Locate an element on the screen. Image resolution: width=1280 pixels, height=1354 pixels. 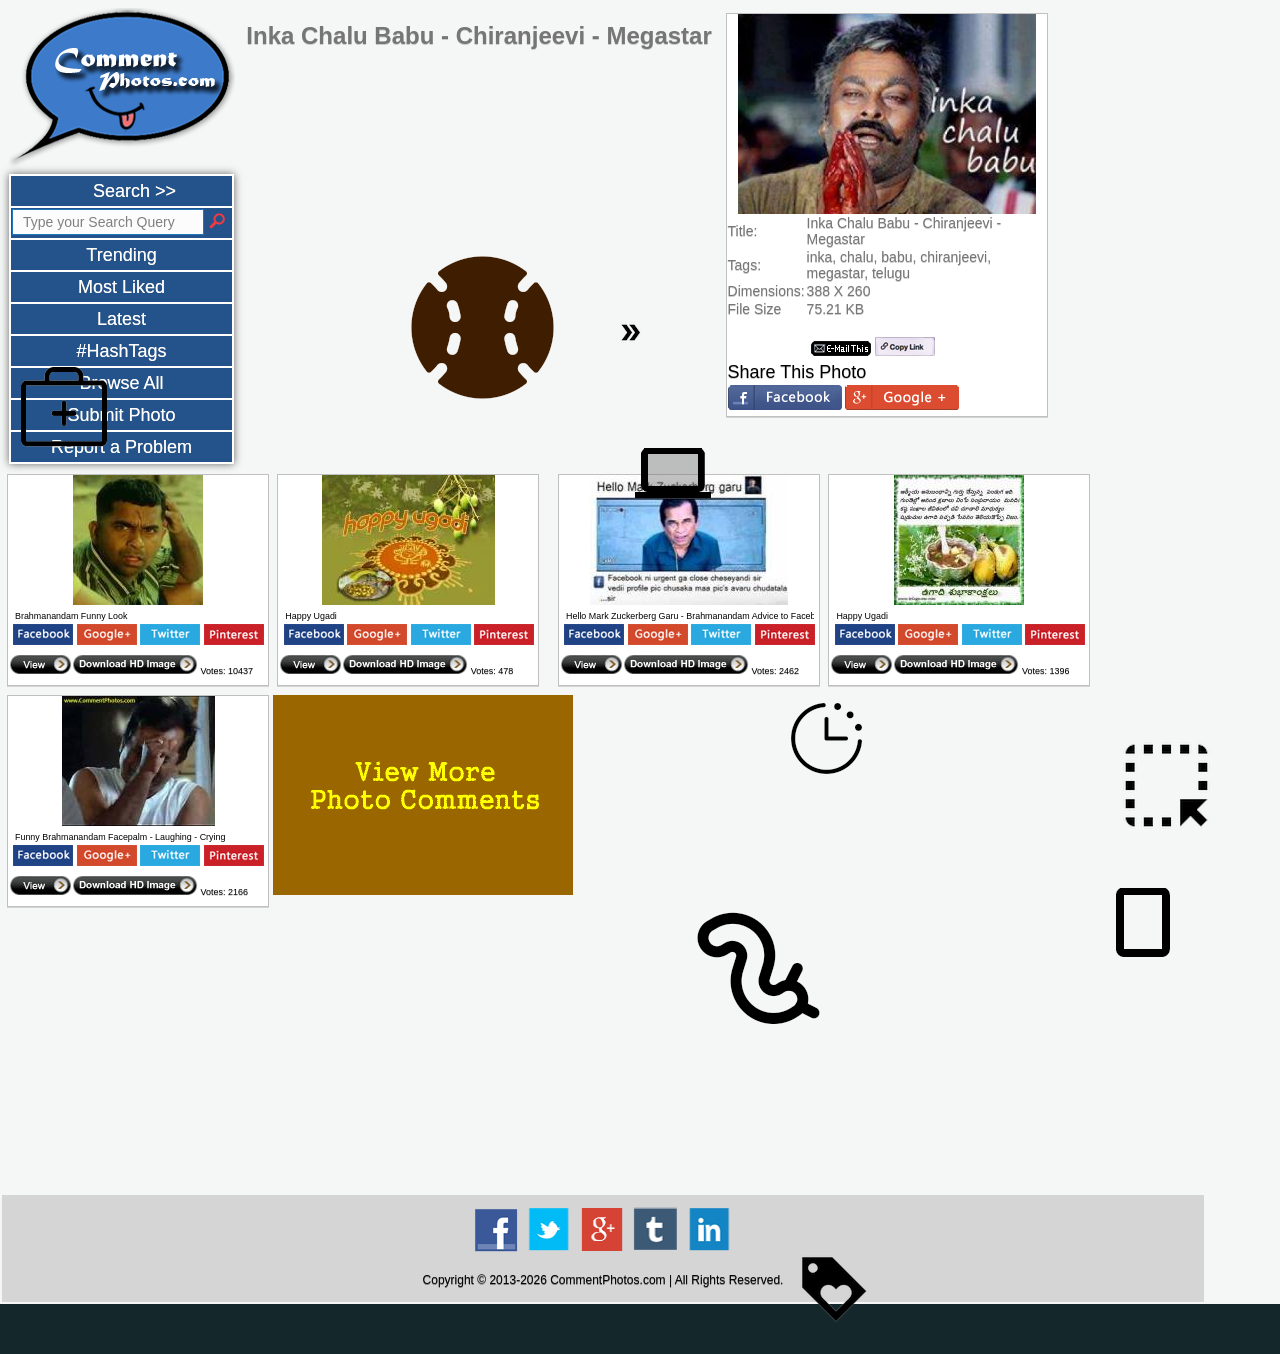
skip forward or advance quickly is located at coordinates (630, 332).